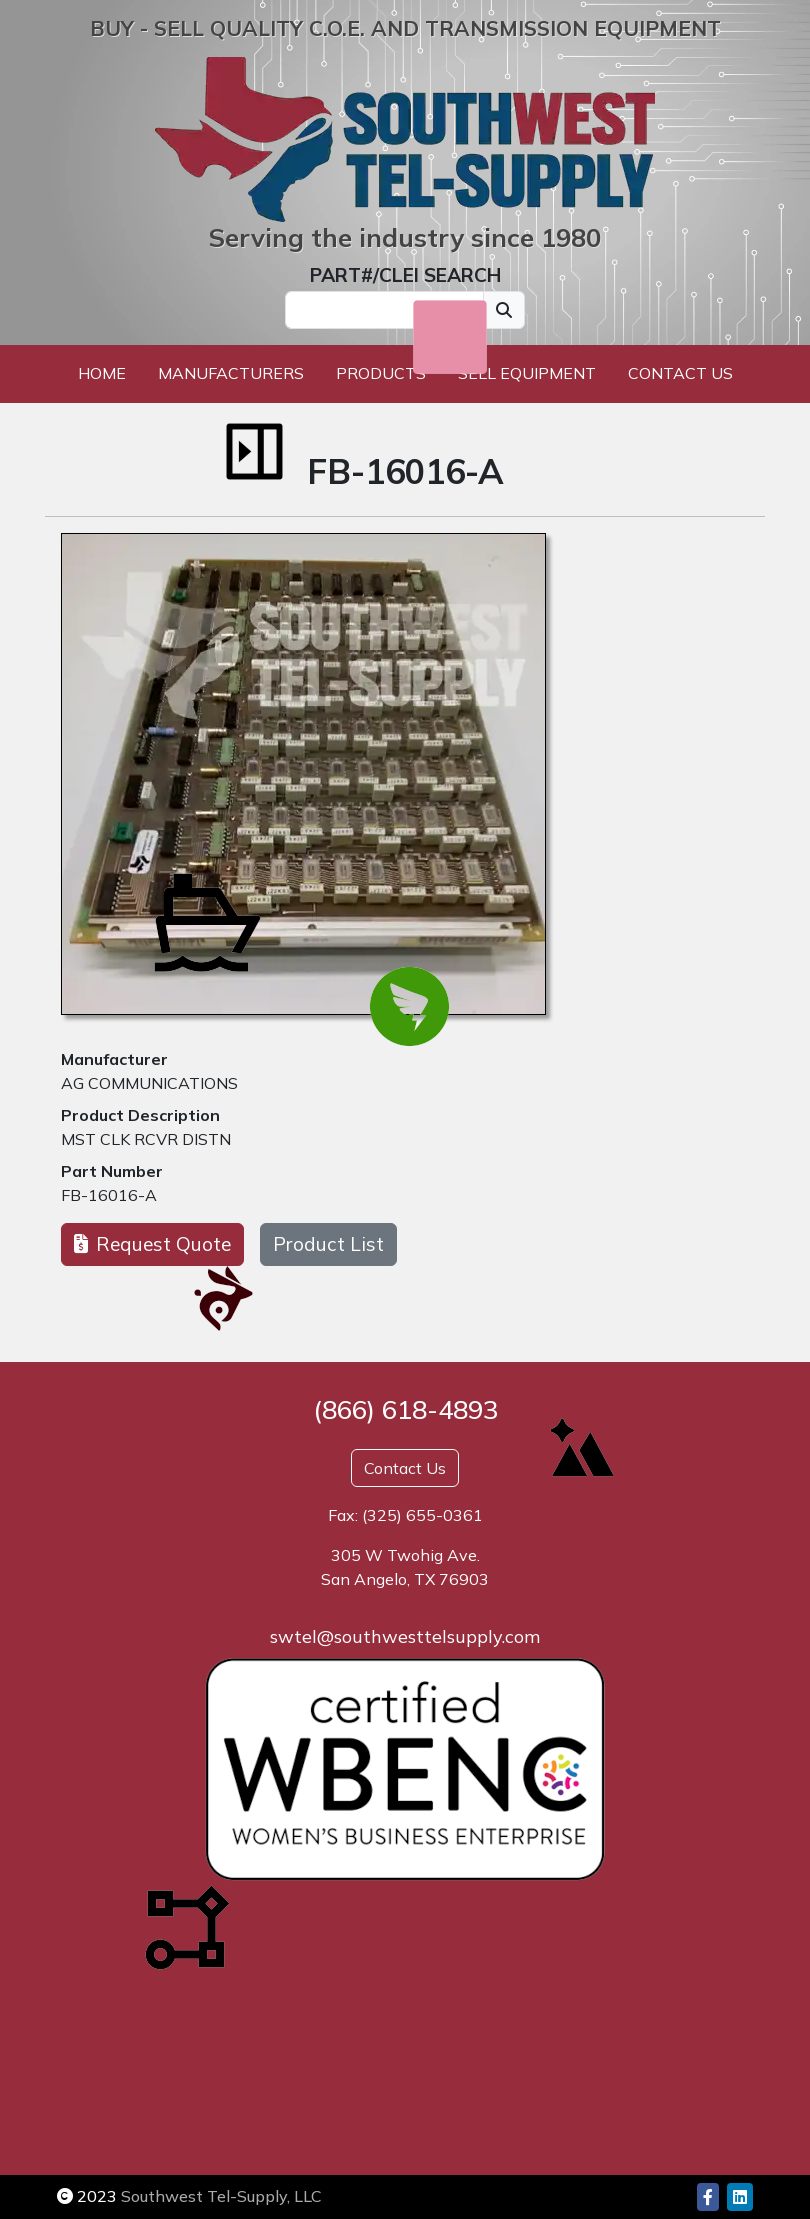 The height and width of the screenshot is (2219, 810). I want to click on create or edit a flowchart, so click(186, 1929).